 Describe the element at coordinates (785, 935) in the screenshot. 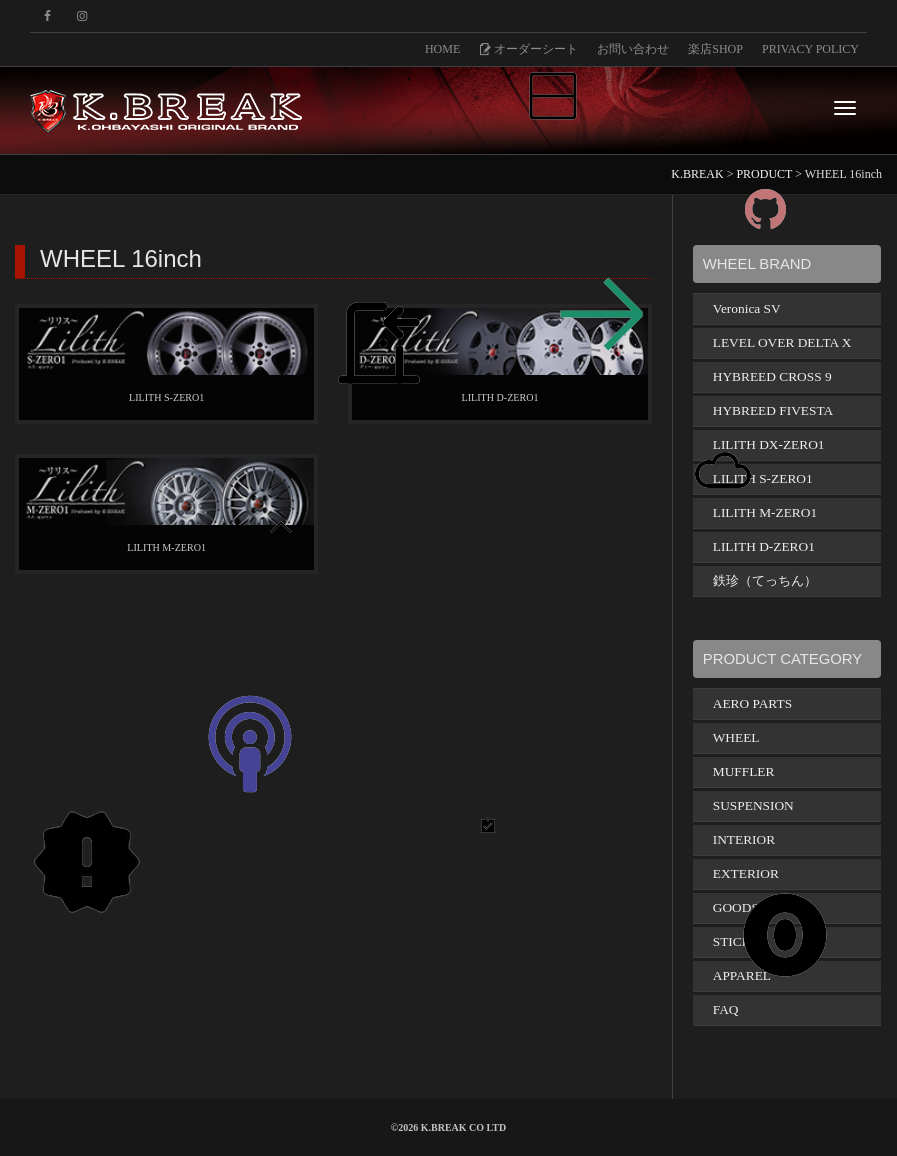

I see `indicates zero items or empty count` at that location.